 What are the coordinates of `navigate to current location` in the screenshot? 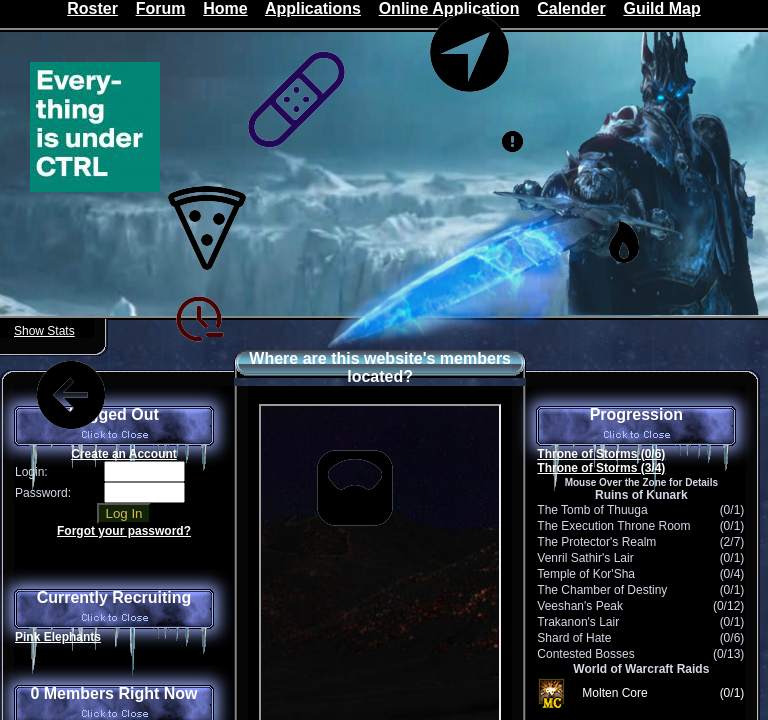 It's located at (469, 52).